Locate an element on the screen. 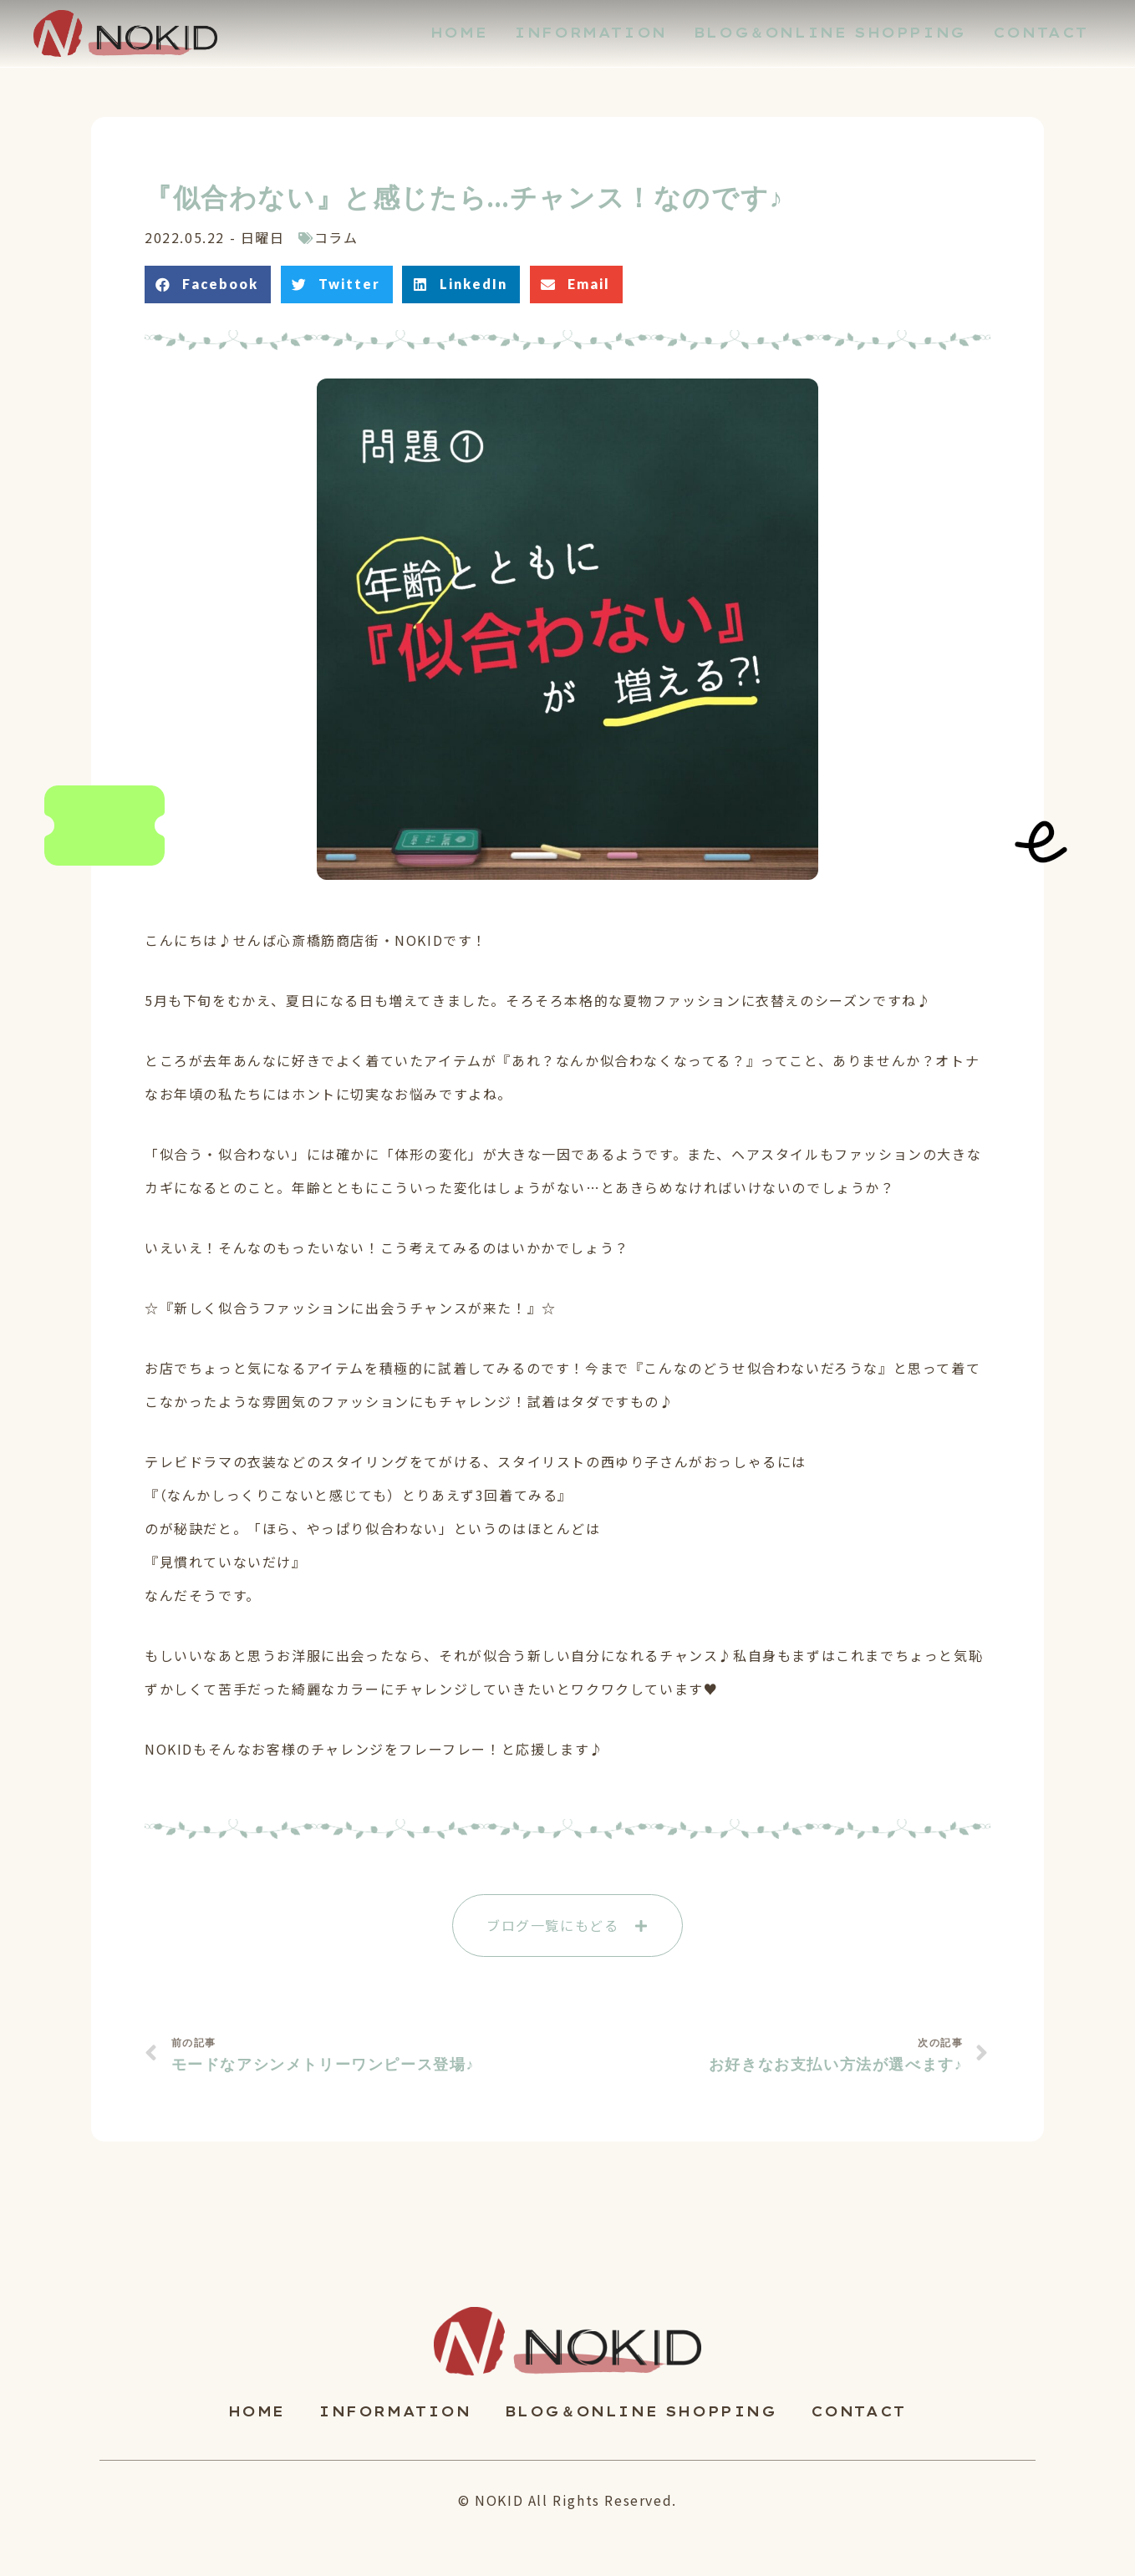  ember.js framework logo is located at coordinates (1041, 841).